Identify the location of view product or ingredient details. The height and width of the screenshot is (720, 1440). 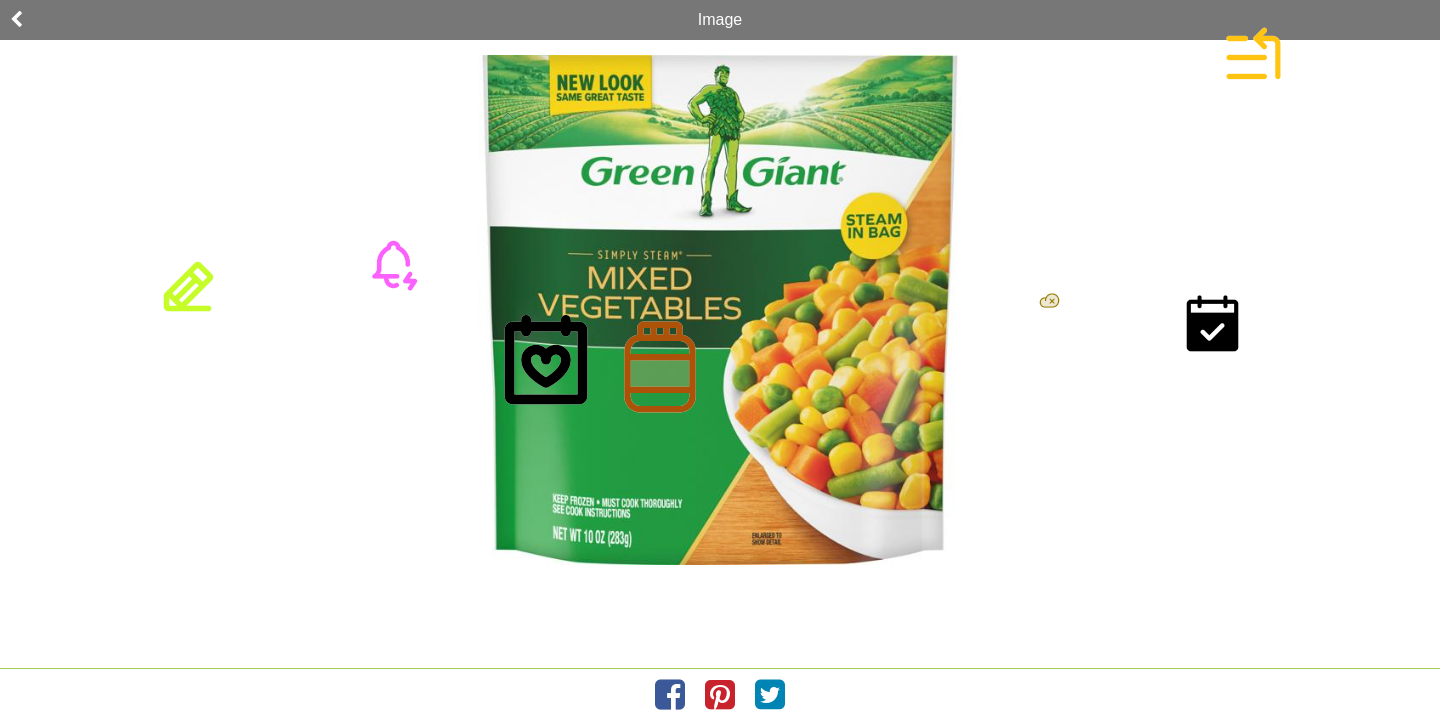
(660, 367).